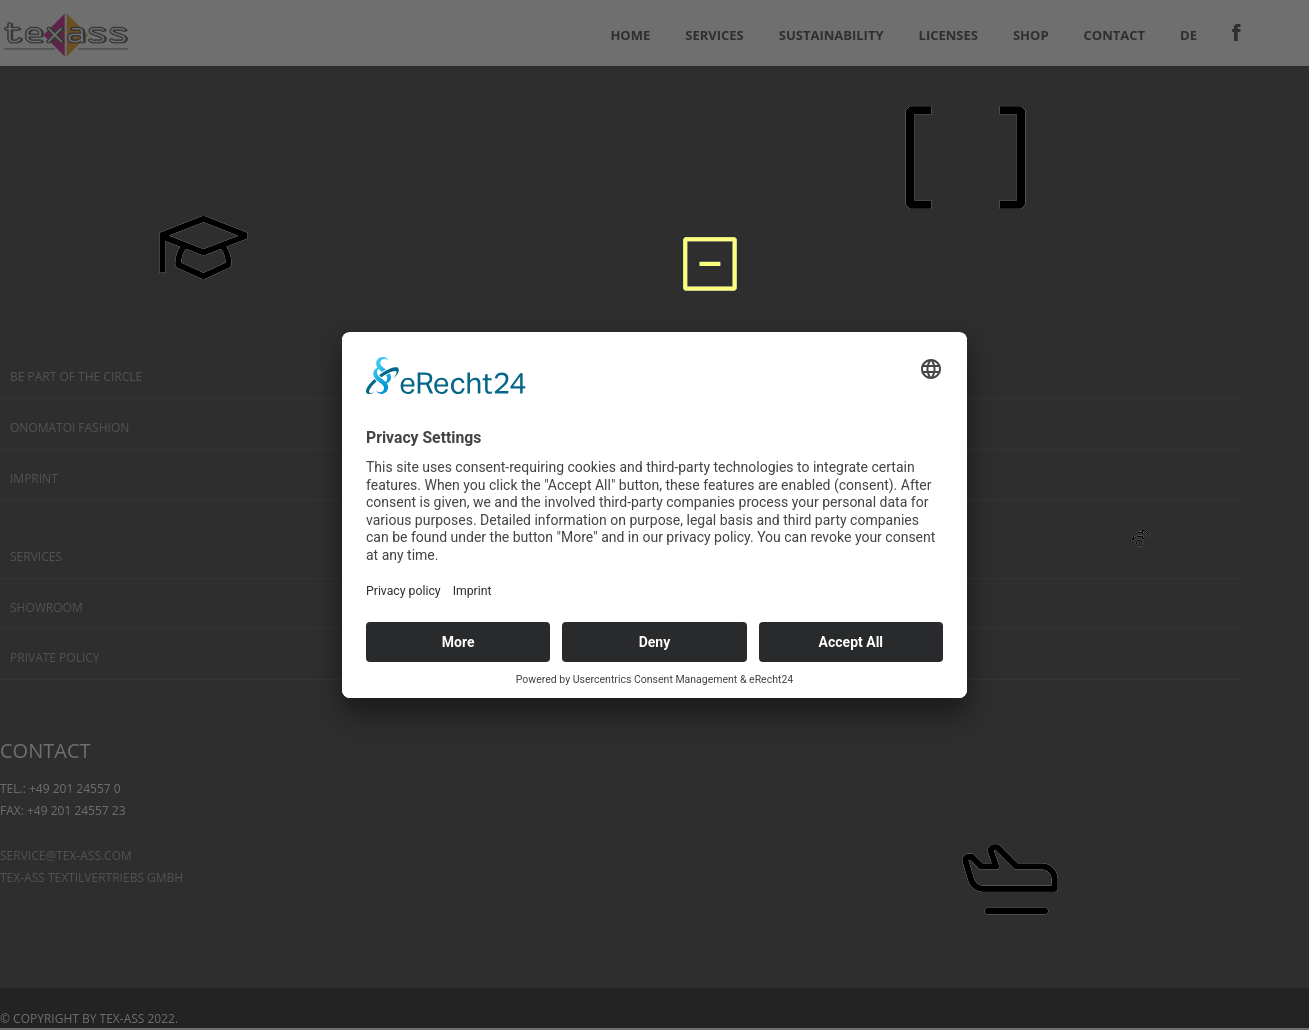  Describe the element at coordinates (1010, 876) in the screenshot. I see `flight status: in progress` at that location.